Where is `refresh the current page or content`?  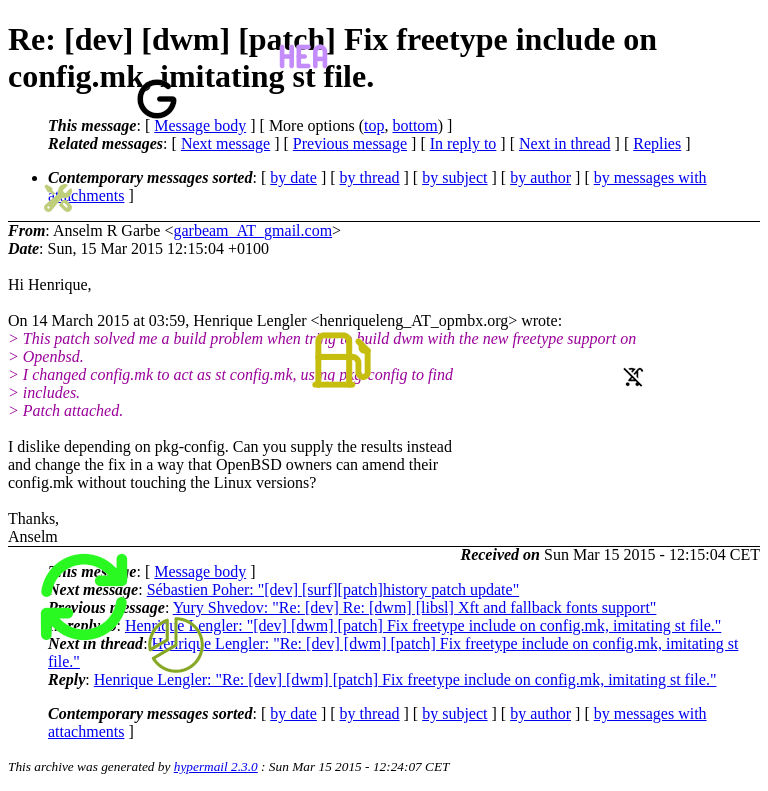
refresh the current page or content is located at coordinates (84, 597).